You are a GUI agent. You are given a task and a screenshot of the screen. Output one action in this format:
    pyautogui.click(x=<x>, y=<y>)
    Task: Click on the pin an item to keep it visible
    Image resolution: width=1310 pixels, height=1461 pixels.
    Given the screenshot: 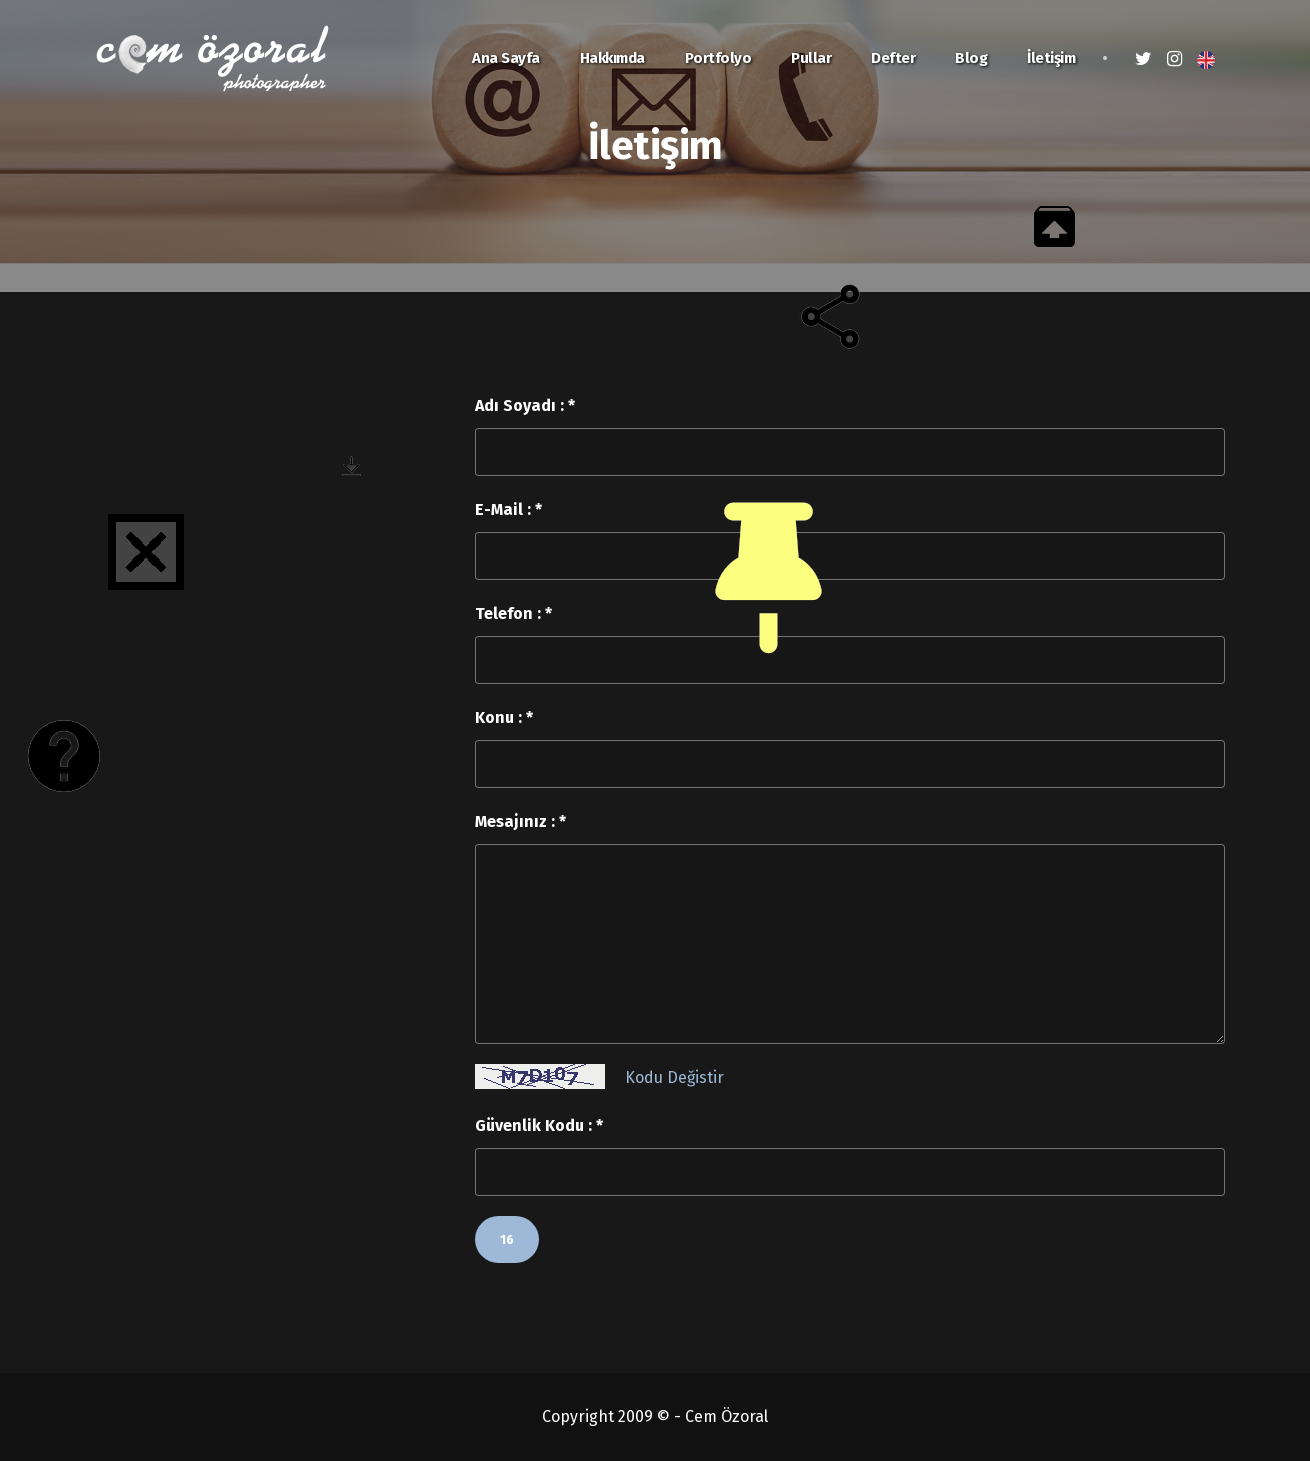 What is the action you would take?
    pyautogui.click(x=768, y=573)
    